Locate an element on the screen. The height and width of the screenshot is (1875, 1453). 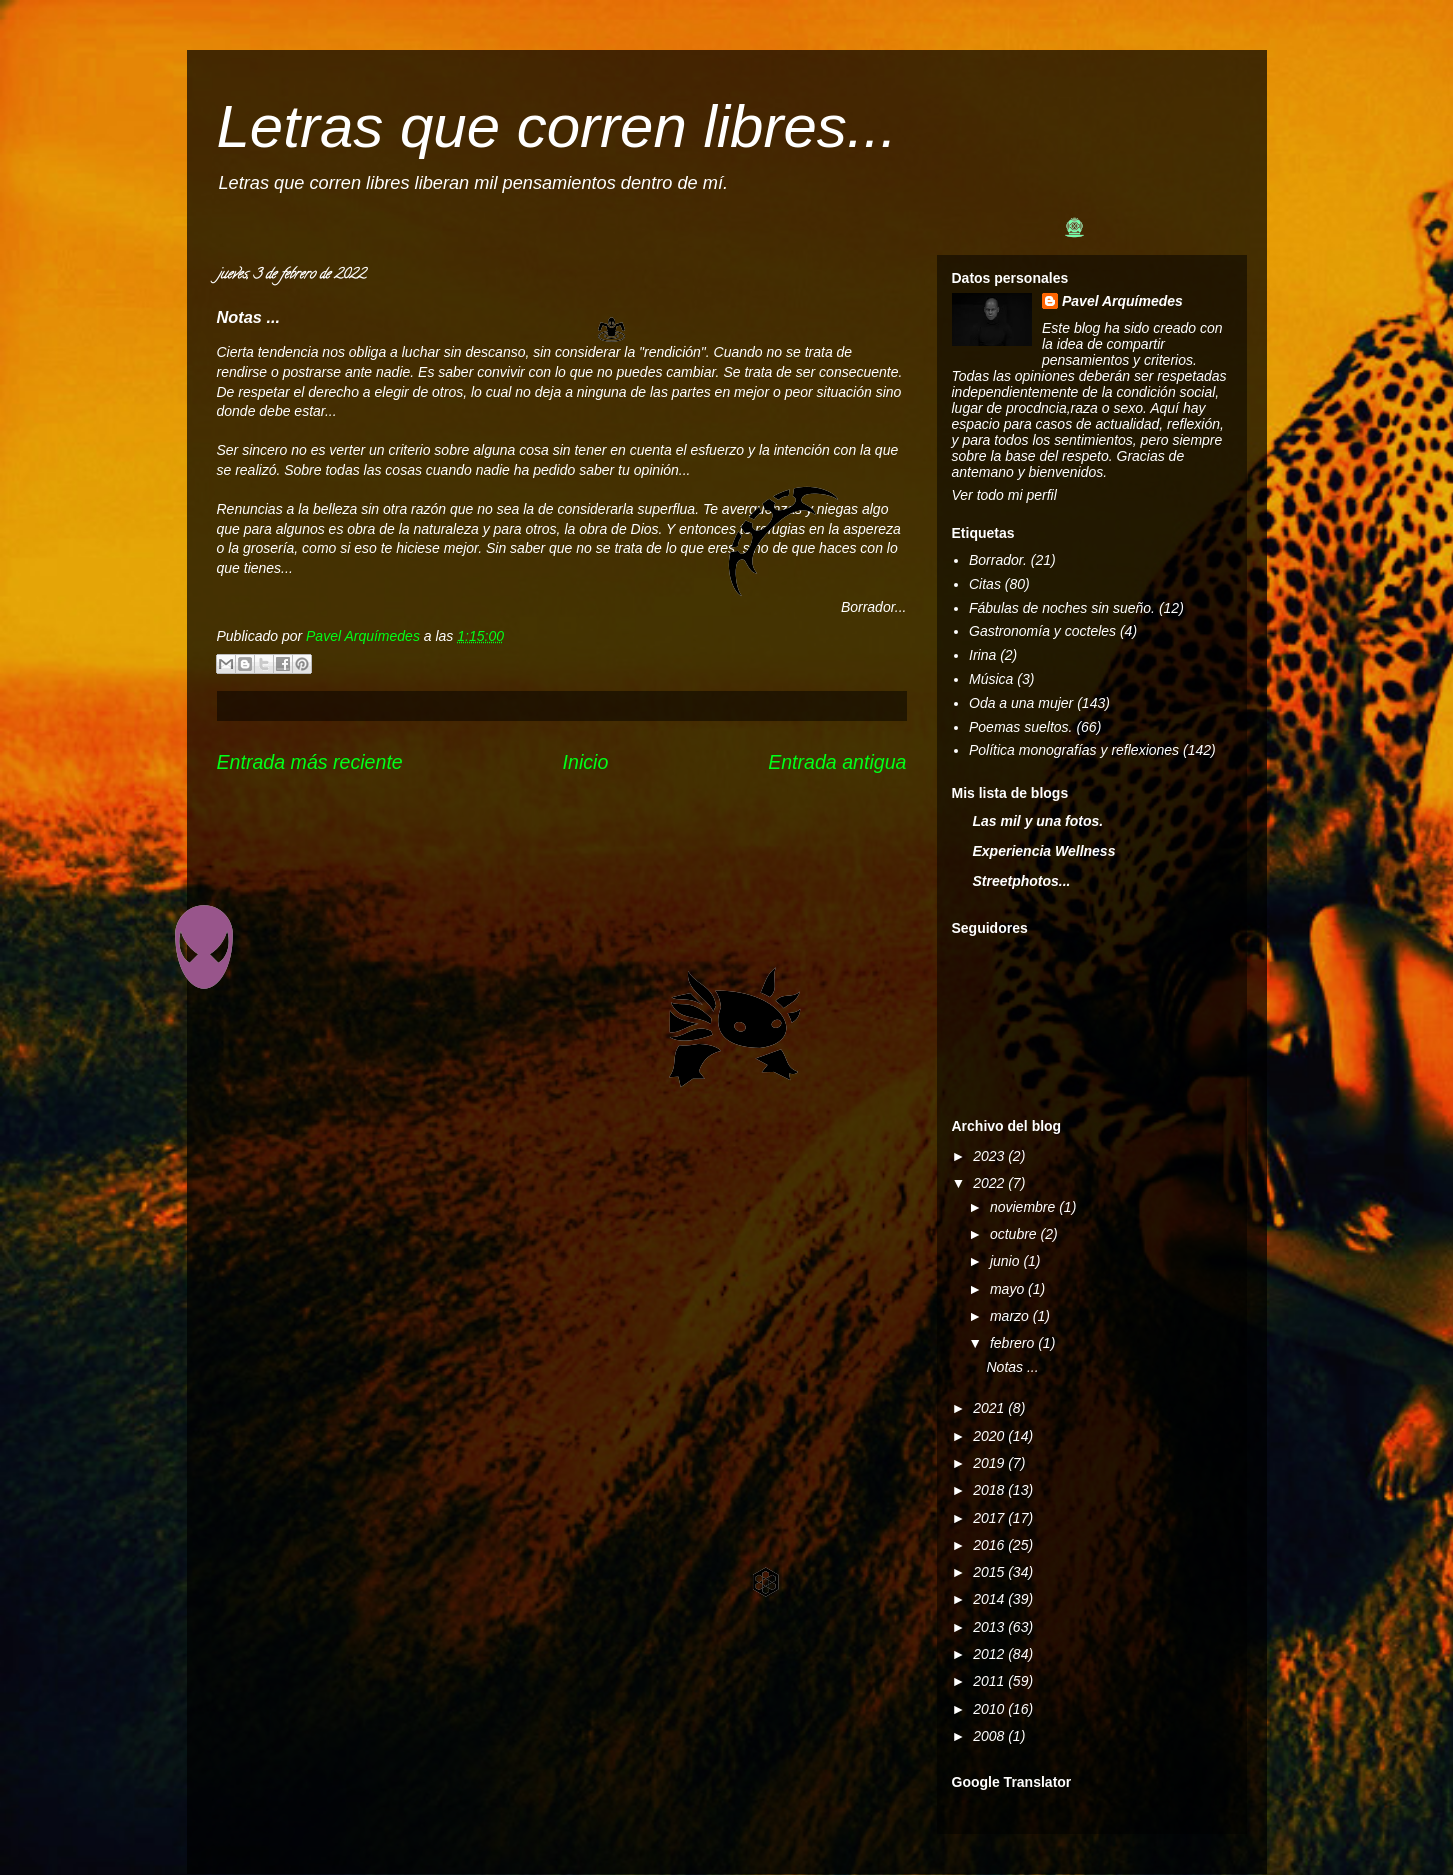
select the bat'leth weapon in a game inventory is located at coordinates (783, 541).